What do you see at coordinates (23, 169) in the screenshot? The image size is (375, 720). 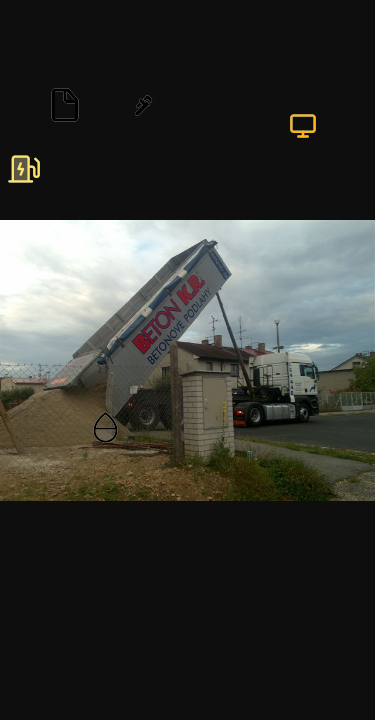 I see `find nearby EV charging stations` at bounding box center [23, 169].